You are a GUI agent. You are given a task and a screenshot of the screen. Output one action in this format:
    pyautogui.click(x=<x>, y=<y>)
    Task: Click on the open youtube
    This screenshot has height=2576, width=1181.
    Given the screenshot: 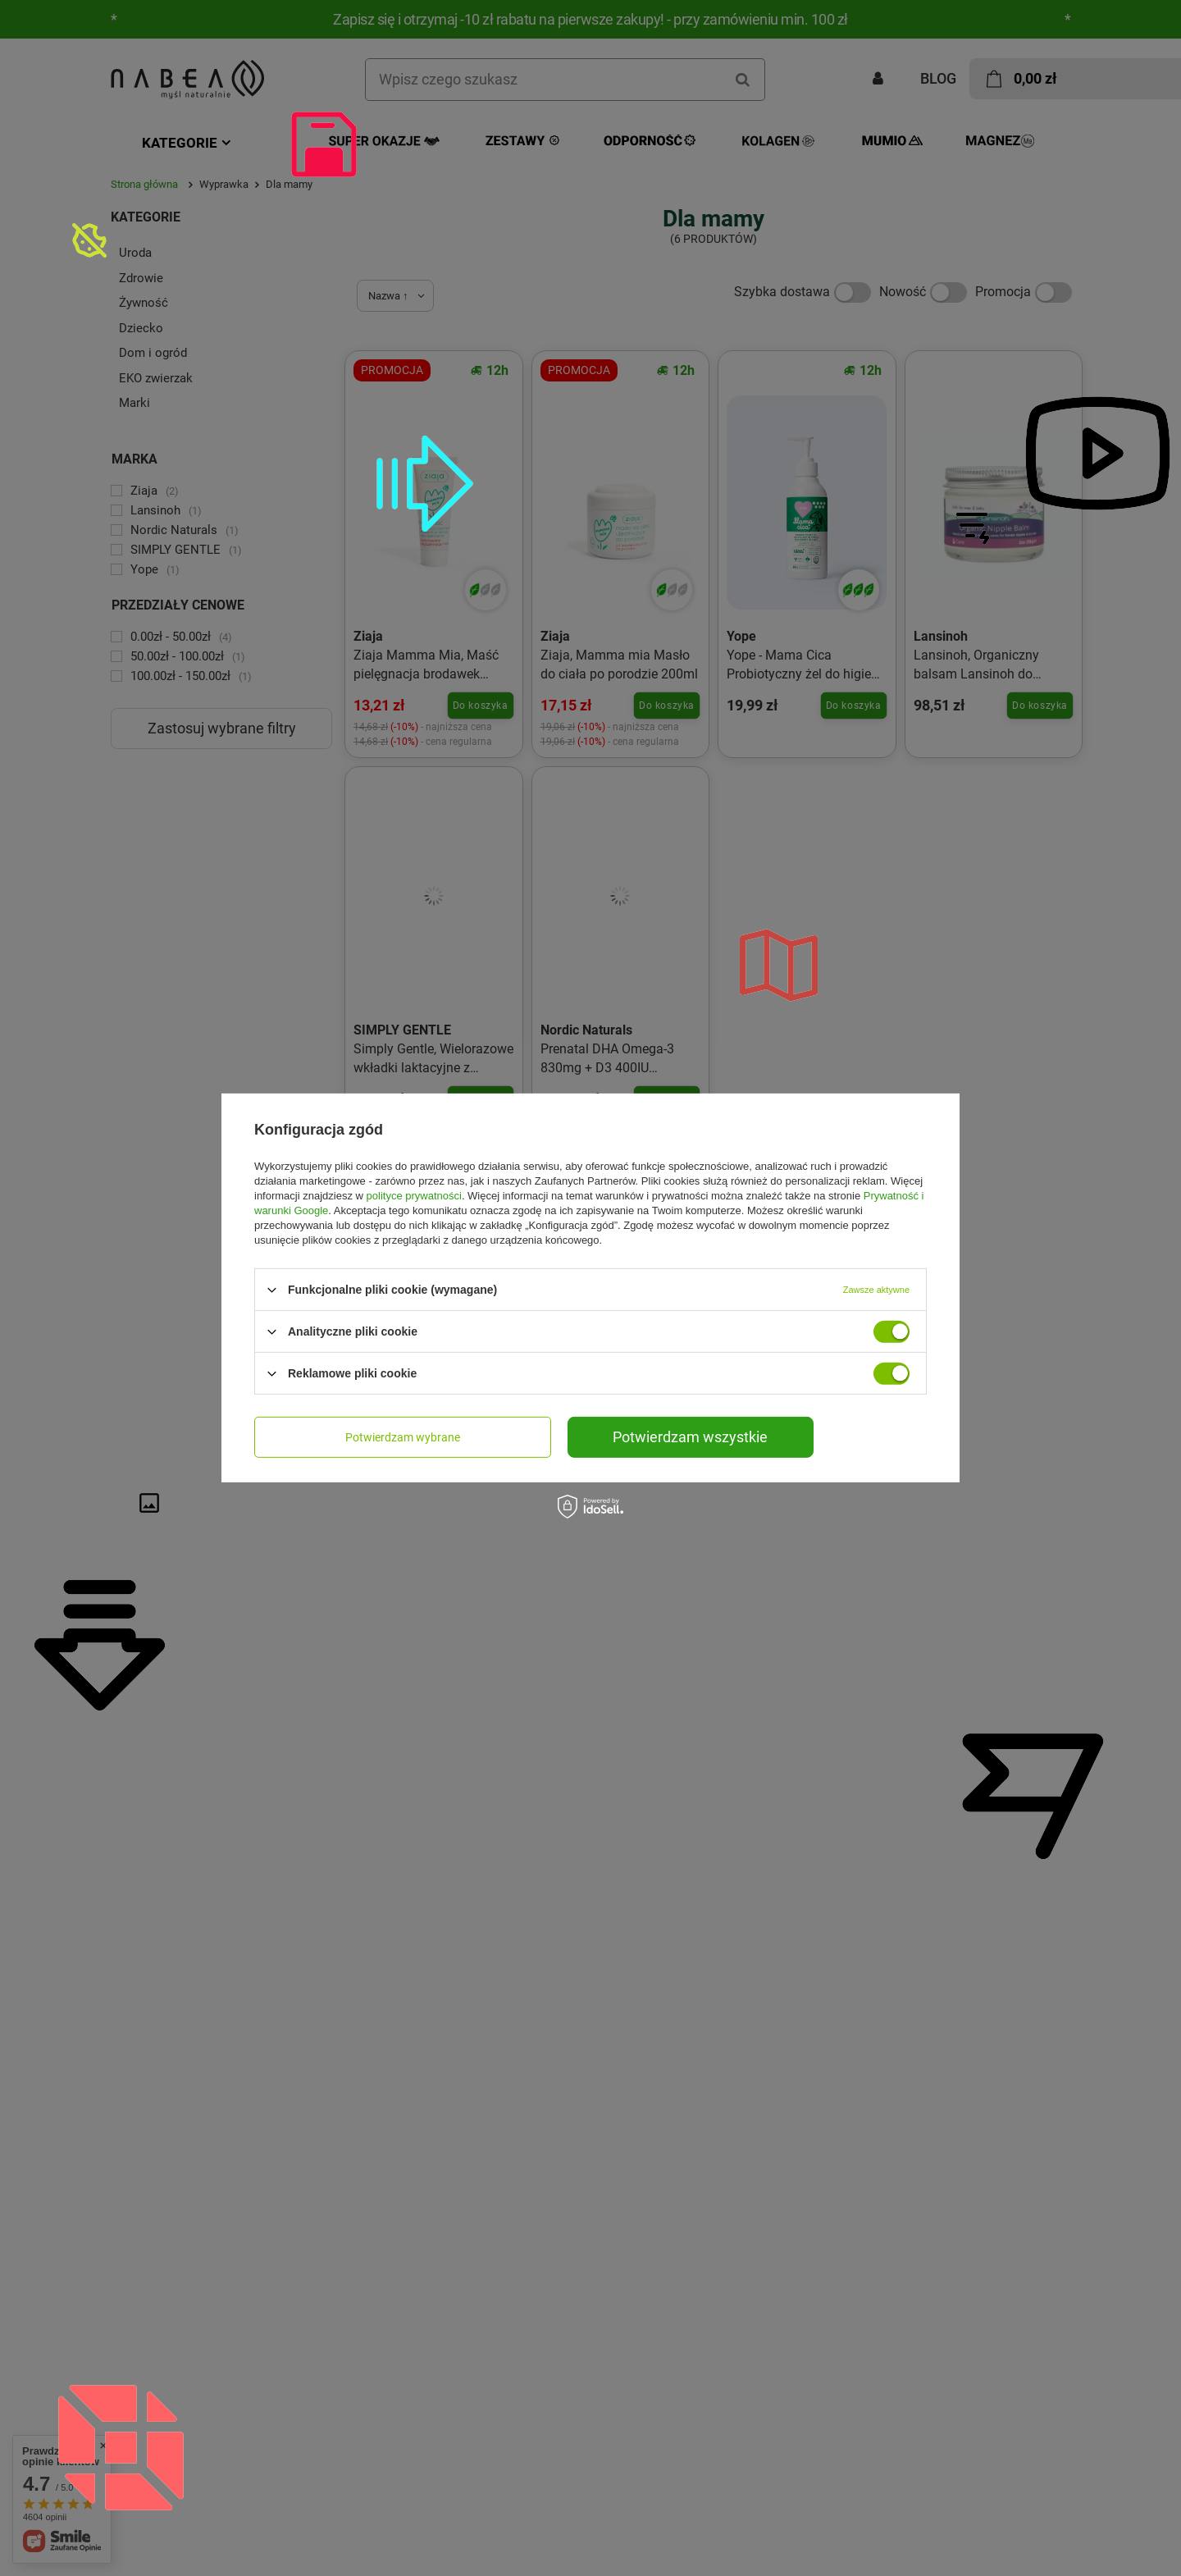 What is the action you would take?
    pyautogui.click(x=1097, y=453)
    